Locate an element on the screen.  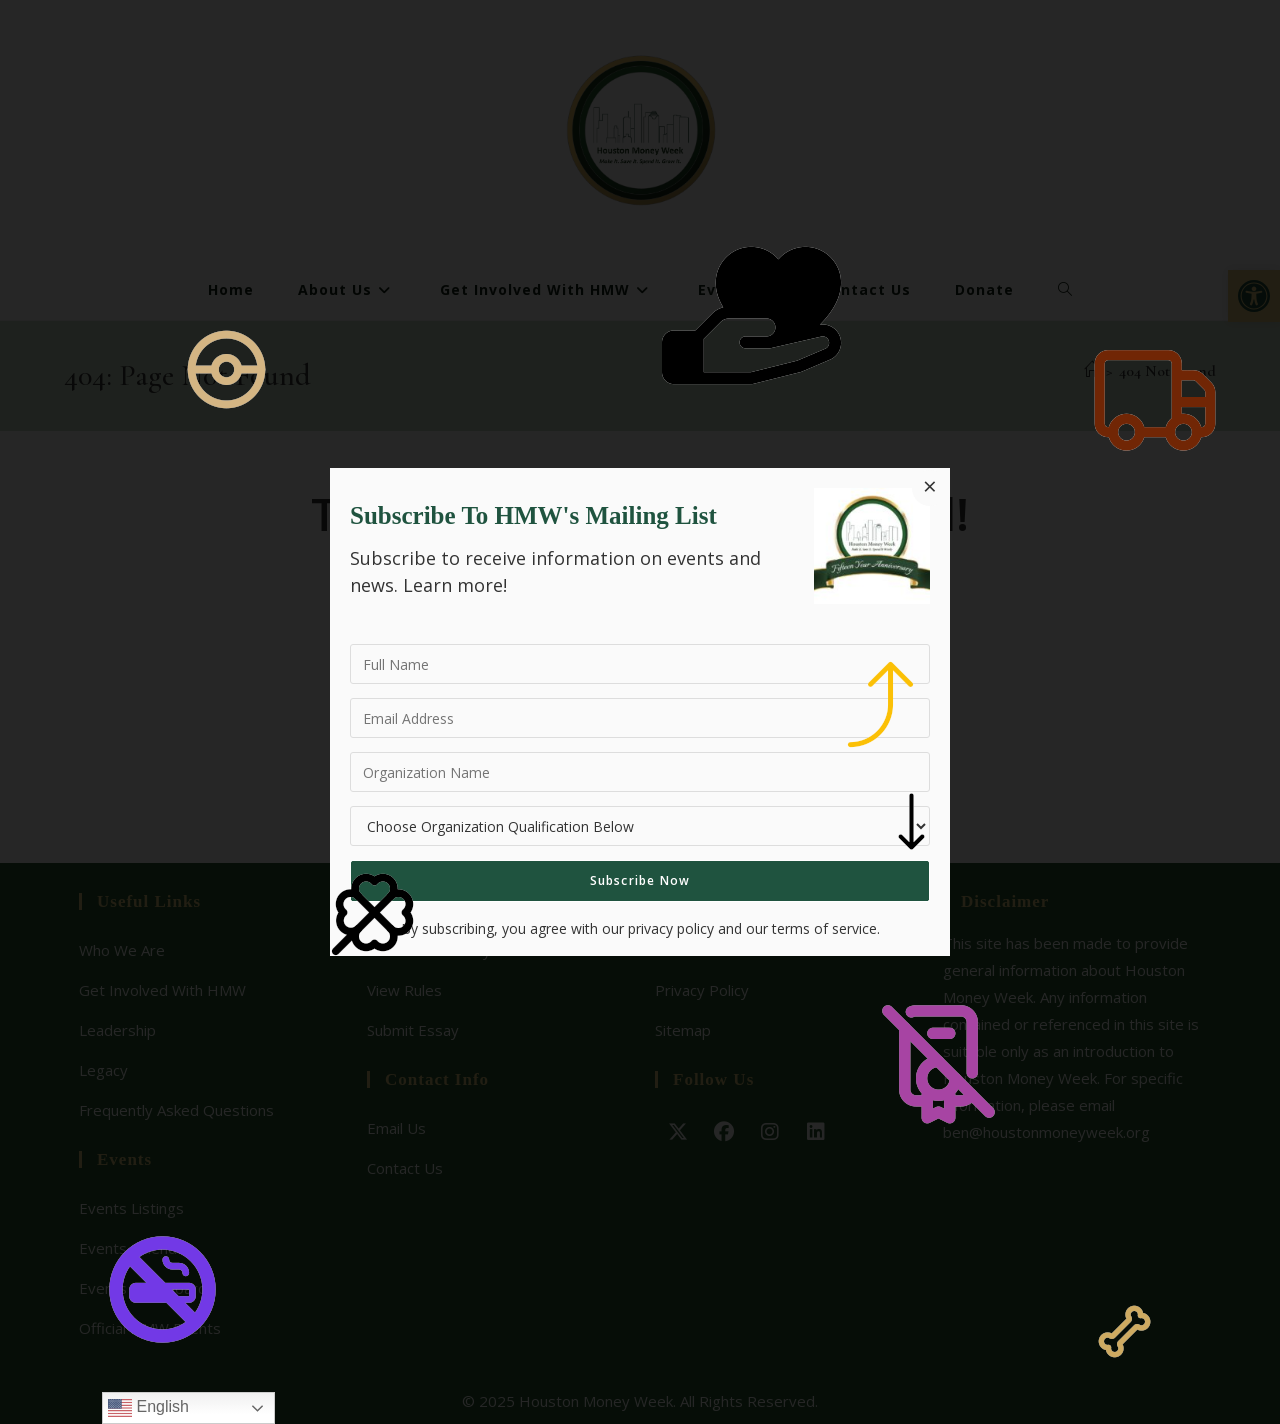
donate or make a charitable contribution is located at coordinates (757, 318).